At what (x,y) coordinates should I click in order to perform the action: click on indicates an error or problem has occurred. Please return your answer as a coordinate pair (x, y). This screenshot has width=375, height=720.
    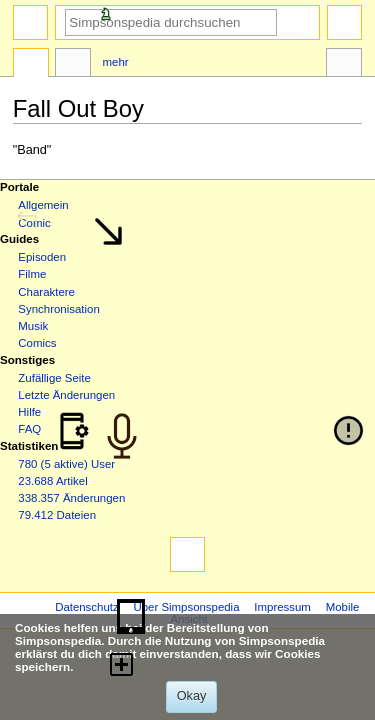
    Looking at the image, I should click on (348, 430).